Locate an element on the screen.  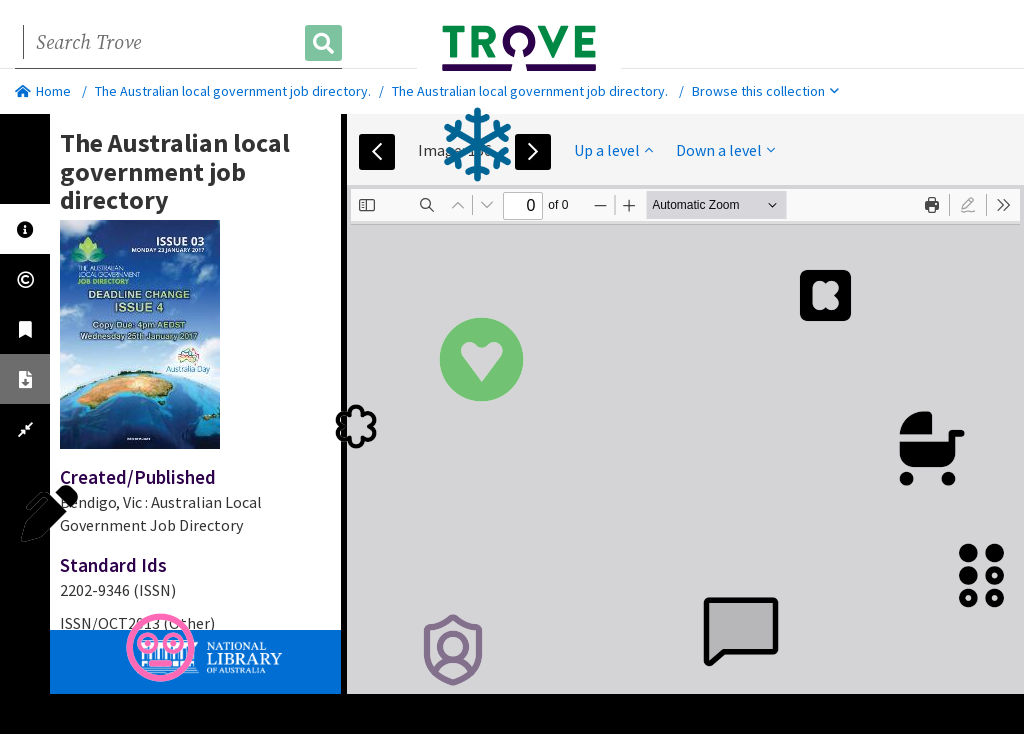
access baby or parenting-related features is located at coordinates (927, 448).